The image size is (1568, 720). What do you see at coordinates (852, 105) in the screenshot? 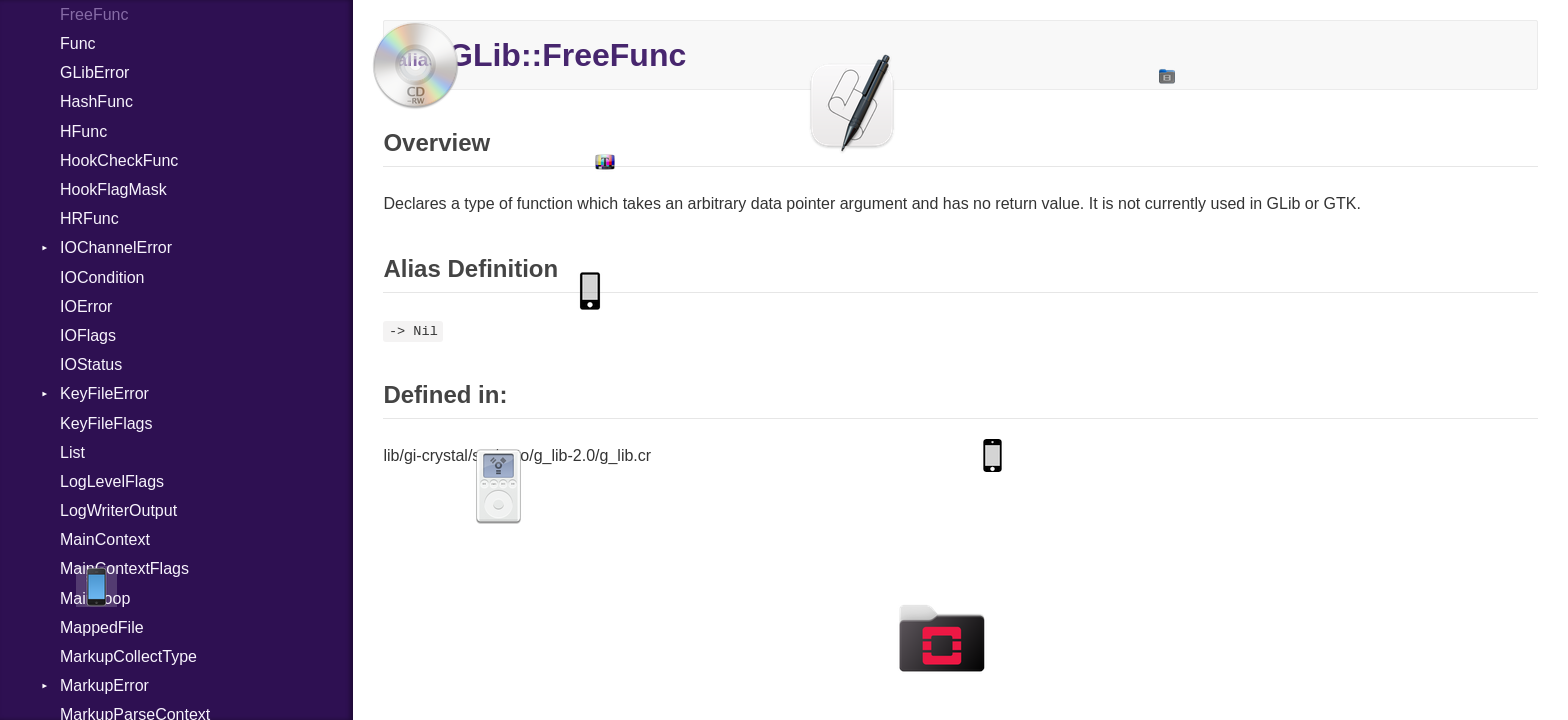
I see `open script editor to write or edit automation scripts` at bounding box center [852, 105].